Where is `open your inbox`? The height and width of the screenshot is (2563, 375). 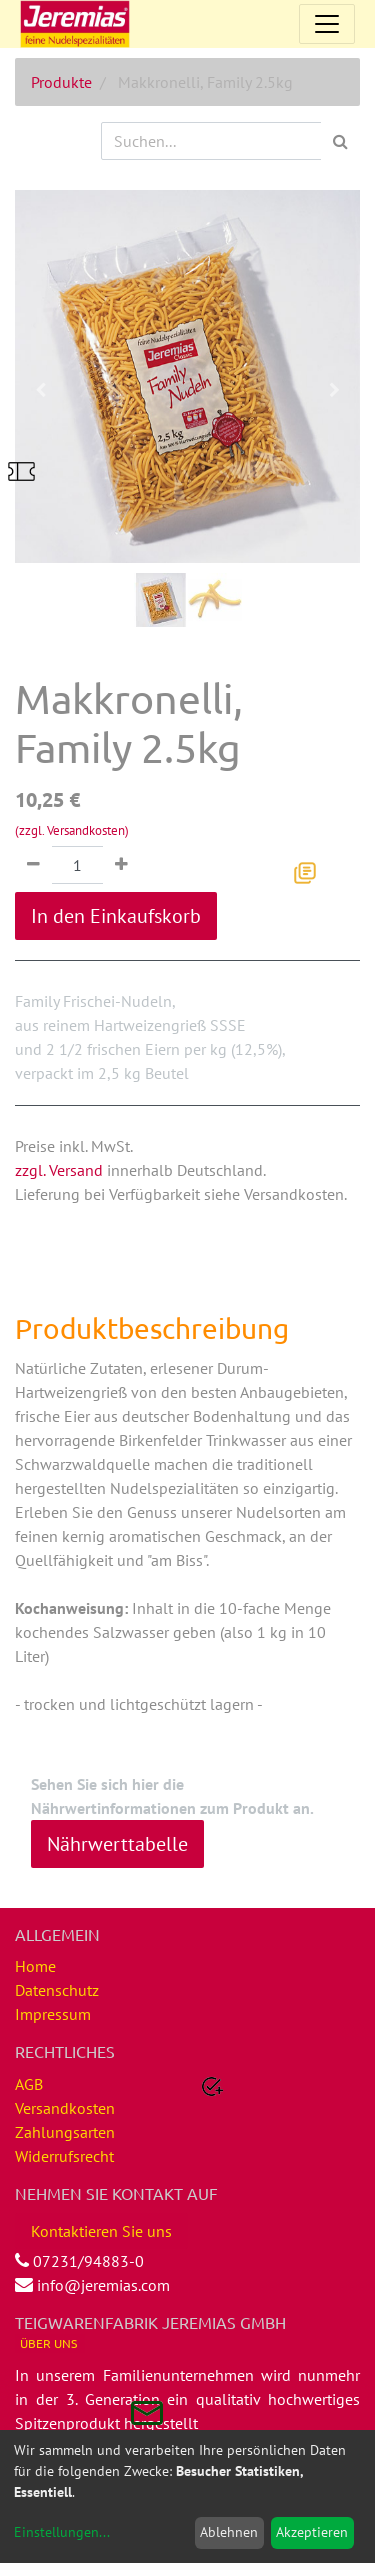 open your inbox is located at coordinates (147, 2413).